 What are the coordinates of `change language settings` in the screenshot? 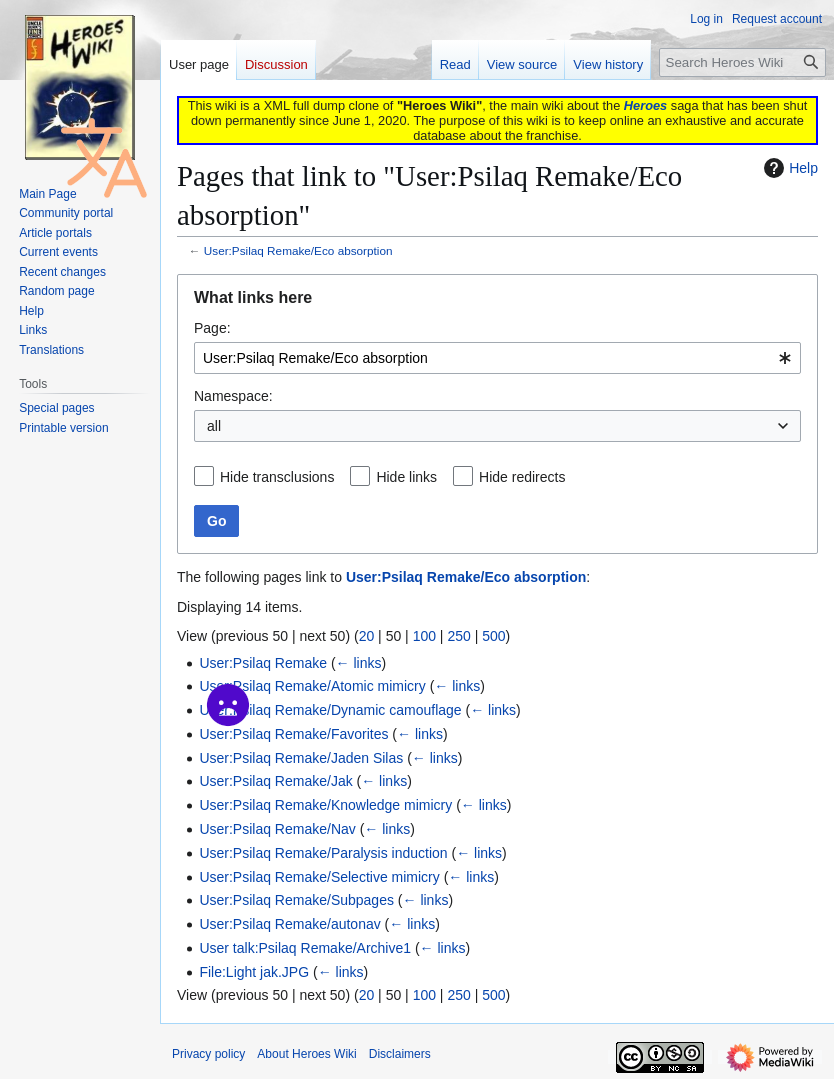 It's located at (104, 158).